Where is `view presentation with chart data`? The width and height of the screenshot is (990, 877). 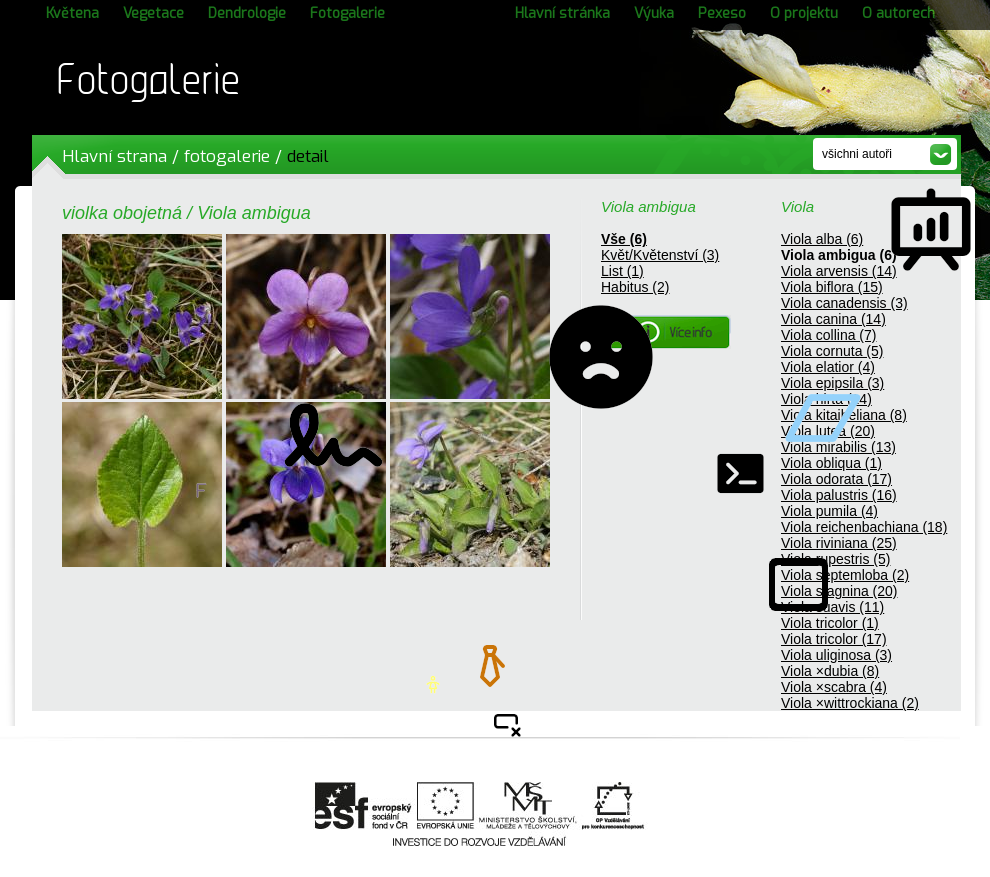
view presentation with chart data is located at coordinates (931, 231).